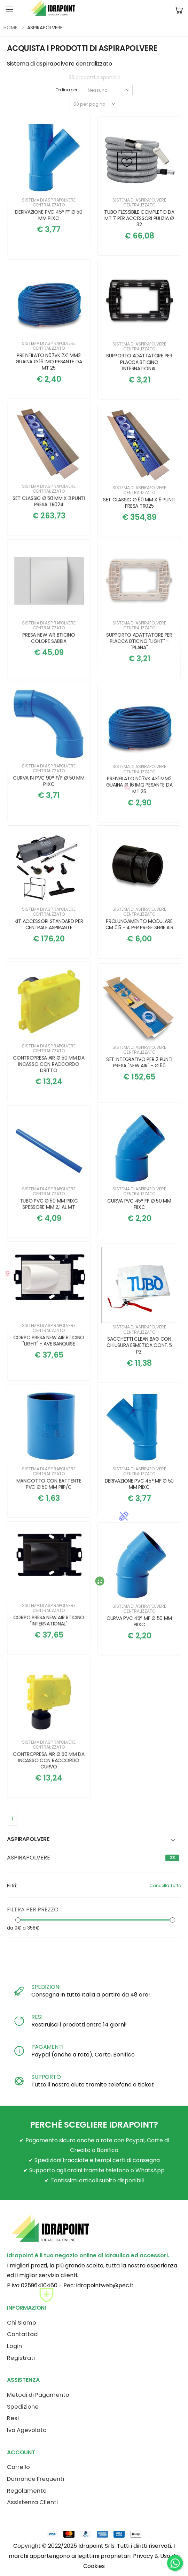 This screenshot has width=188, height=2576. What do you see at coordinates (100, 1581) in the screenshot?
I see `indicates an error or failed action` at bounding box center [100, 1581].